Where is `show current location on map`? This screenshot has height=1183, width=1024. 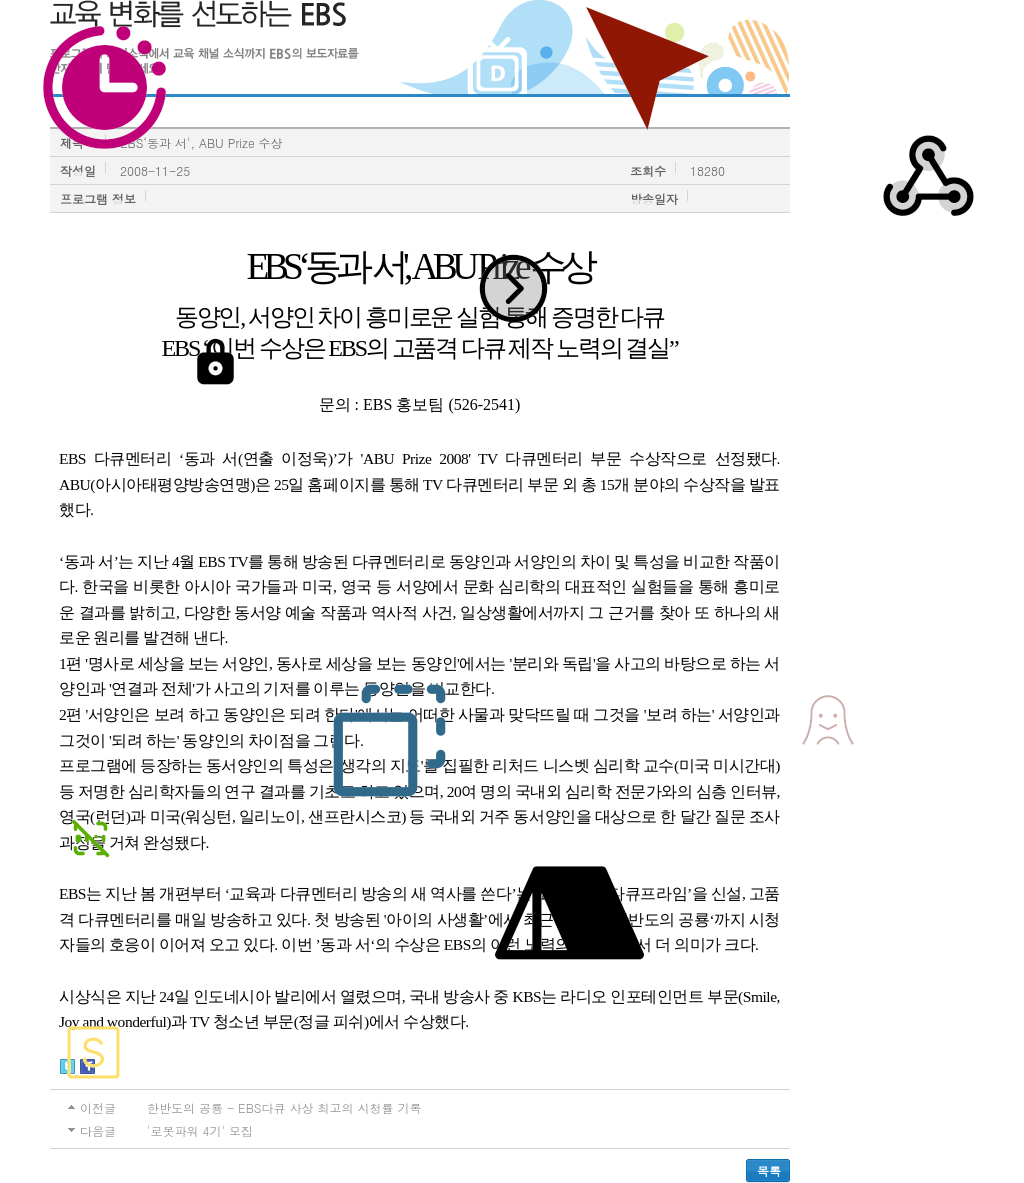
show current location on map is located at coordinates (647, 68).